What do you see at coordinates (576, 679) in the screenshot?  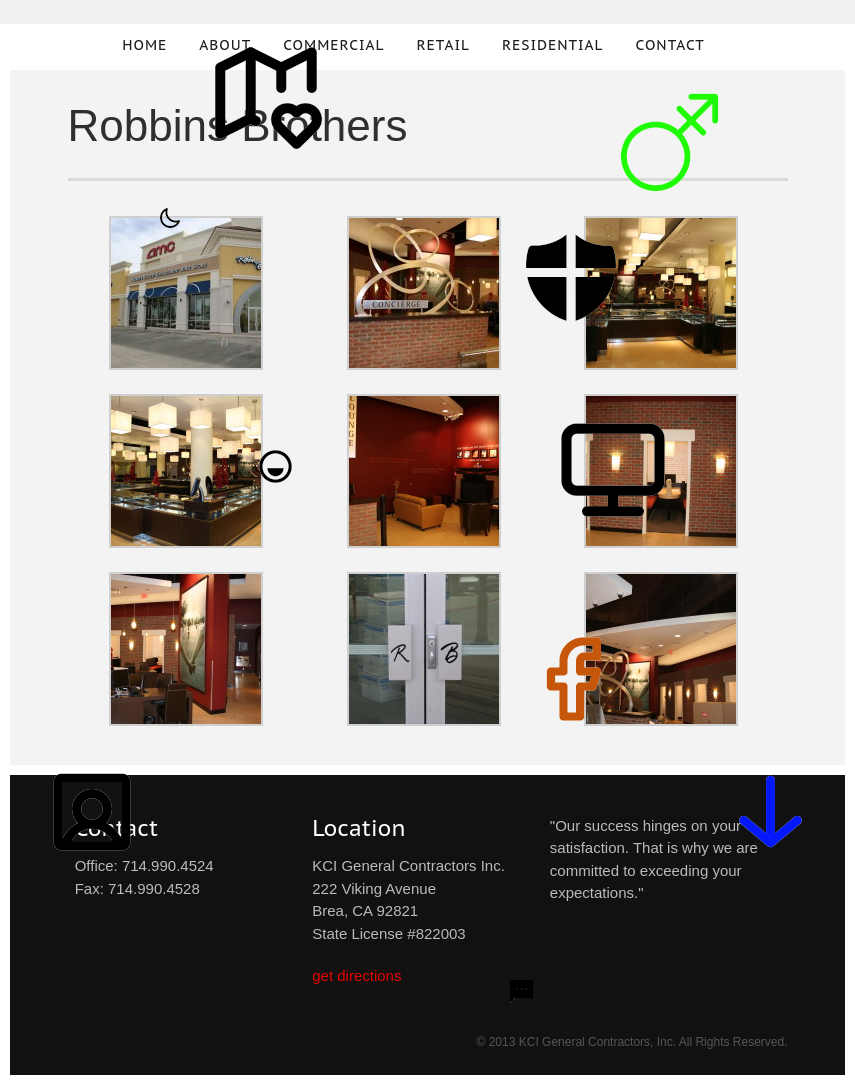 I see `open Facebook app` at bounding box center [576, 679].